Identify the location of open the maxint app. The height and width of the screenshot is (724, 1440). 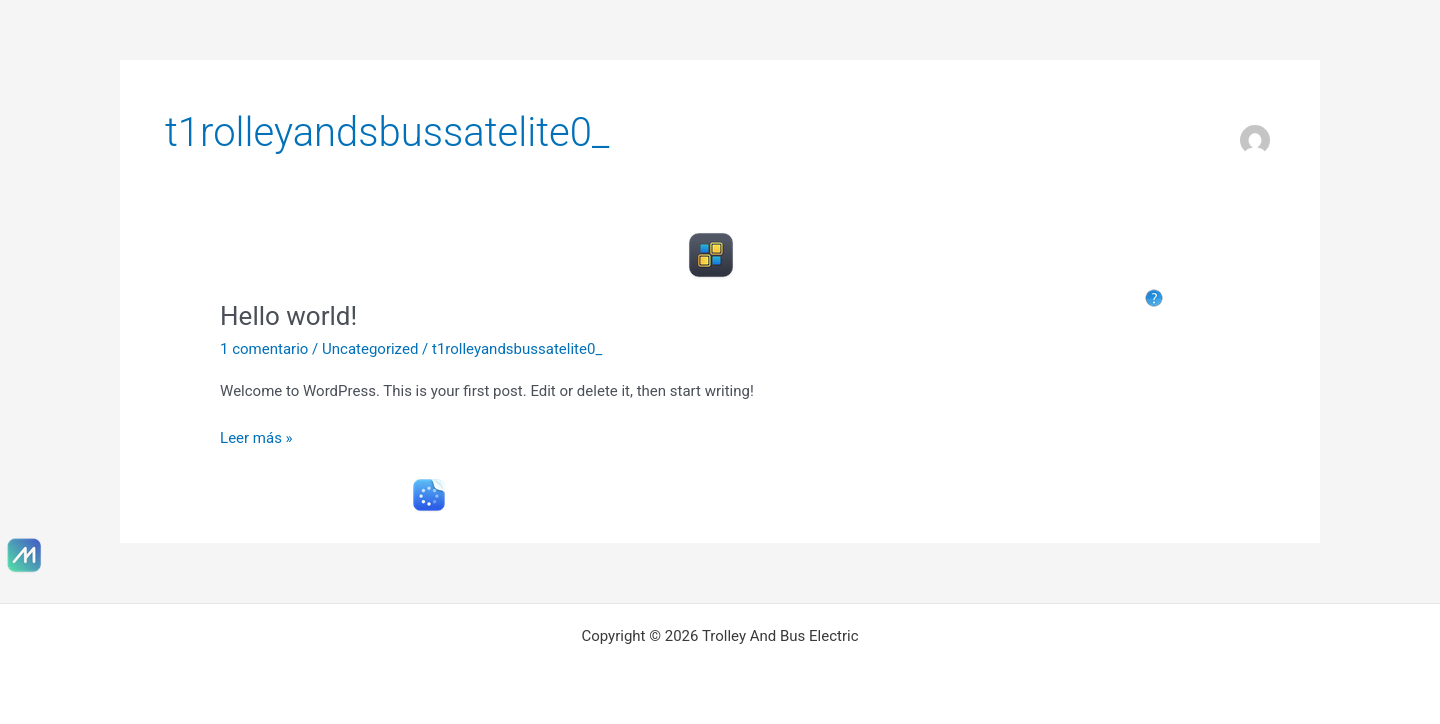
(24, 555).